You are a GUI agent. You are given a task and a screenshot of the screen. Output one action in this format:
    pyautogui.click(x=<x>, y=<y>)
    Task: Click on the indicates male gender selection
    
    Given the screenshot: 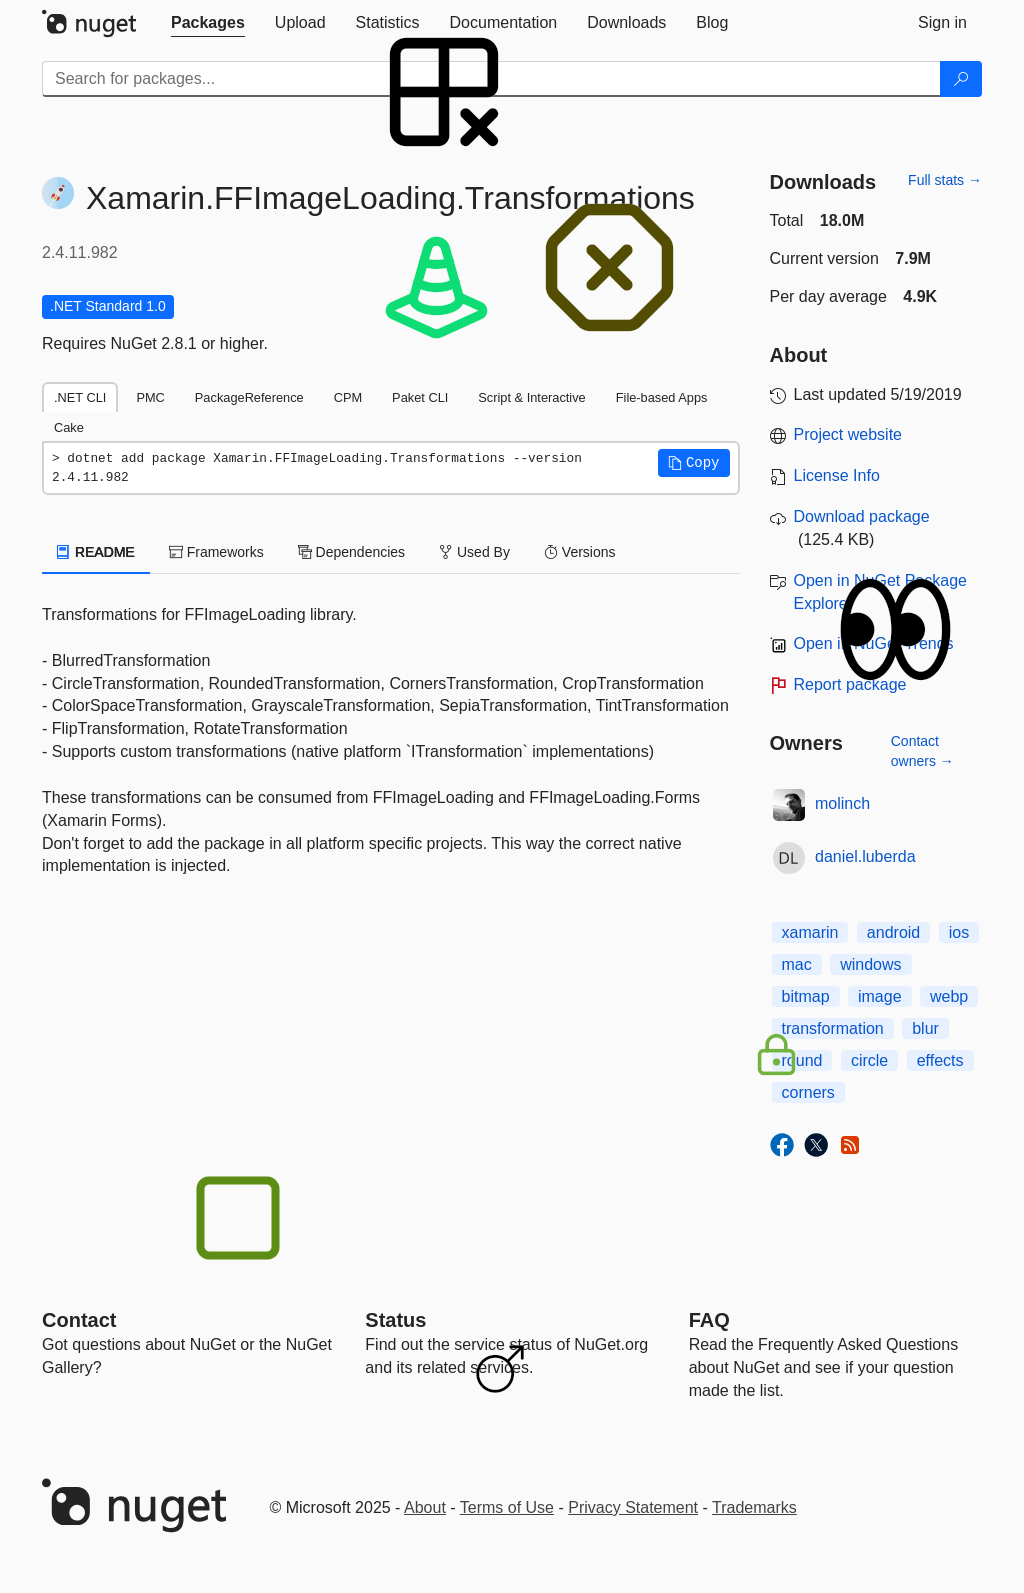 What is the action you would take?
    pyautogui.click(x=501, y=1368)
    